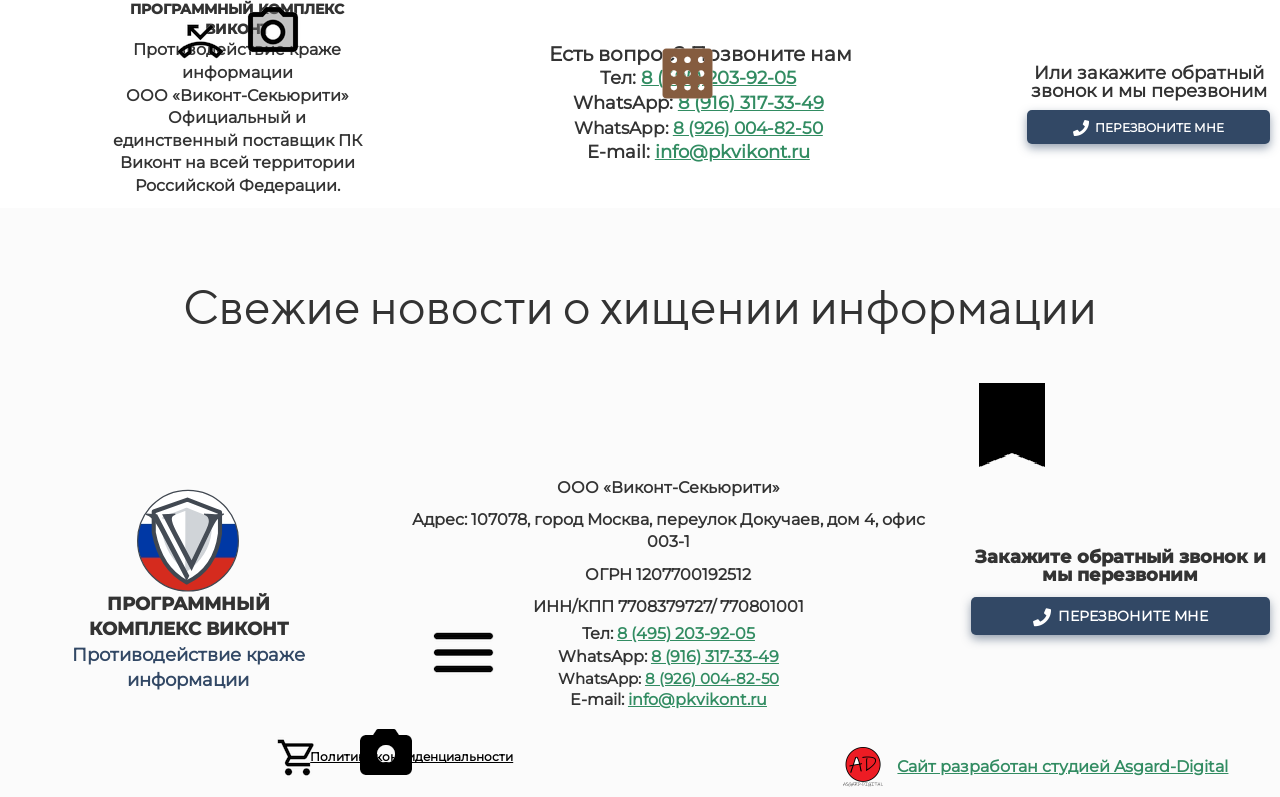 Image resolution: width=1280 pixels, height=797 pixels. I want to click on take a photo, so click(386, 753).